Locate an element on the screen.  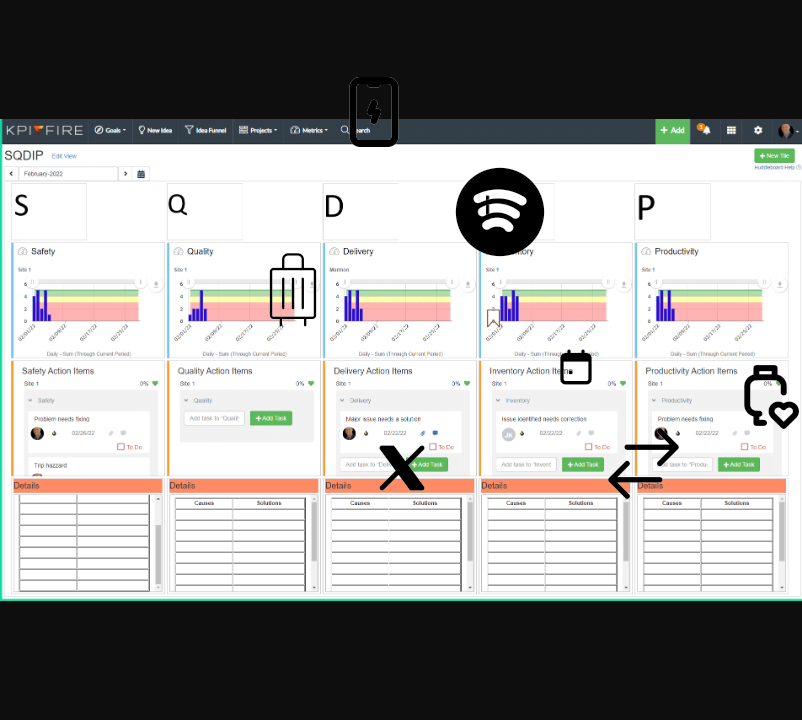
swap or exchange items is located at coordinates (643, 463).